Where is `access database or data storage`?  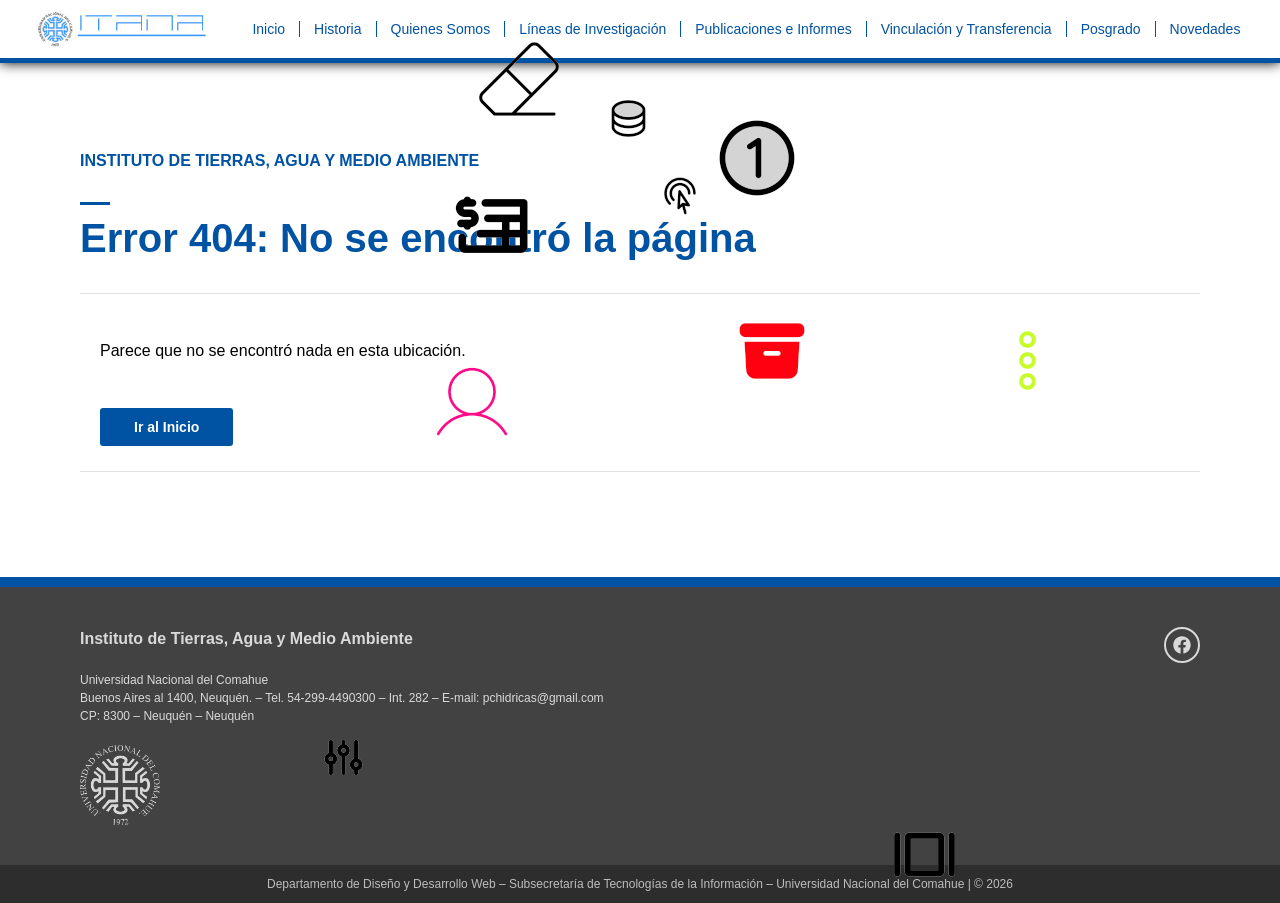 access database or data storage is located at coordinates (628, 118).